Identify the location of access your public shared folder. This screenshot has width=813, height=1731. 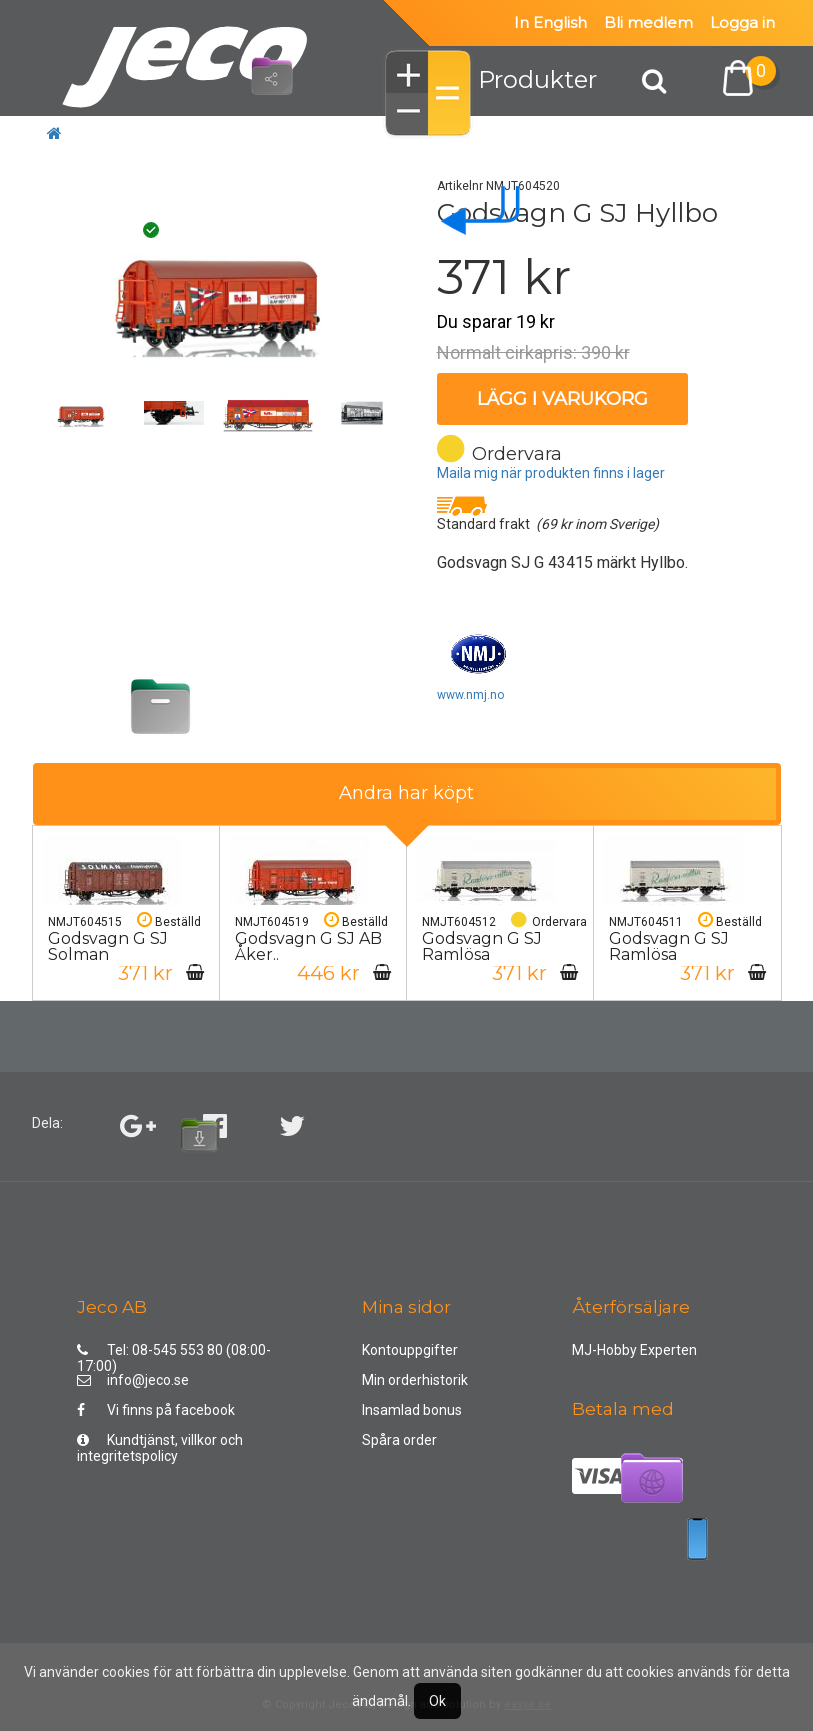
(272, 76).